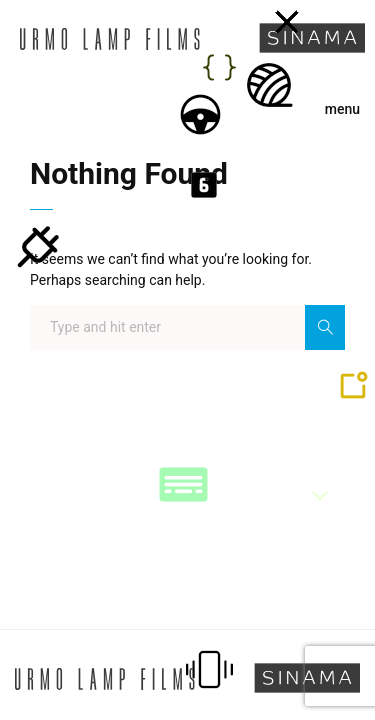  Describe the element at coordinates (209, 669) in the screenshot. I see `toggle vibrate mode on device` at that location.